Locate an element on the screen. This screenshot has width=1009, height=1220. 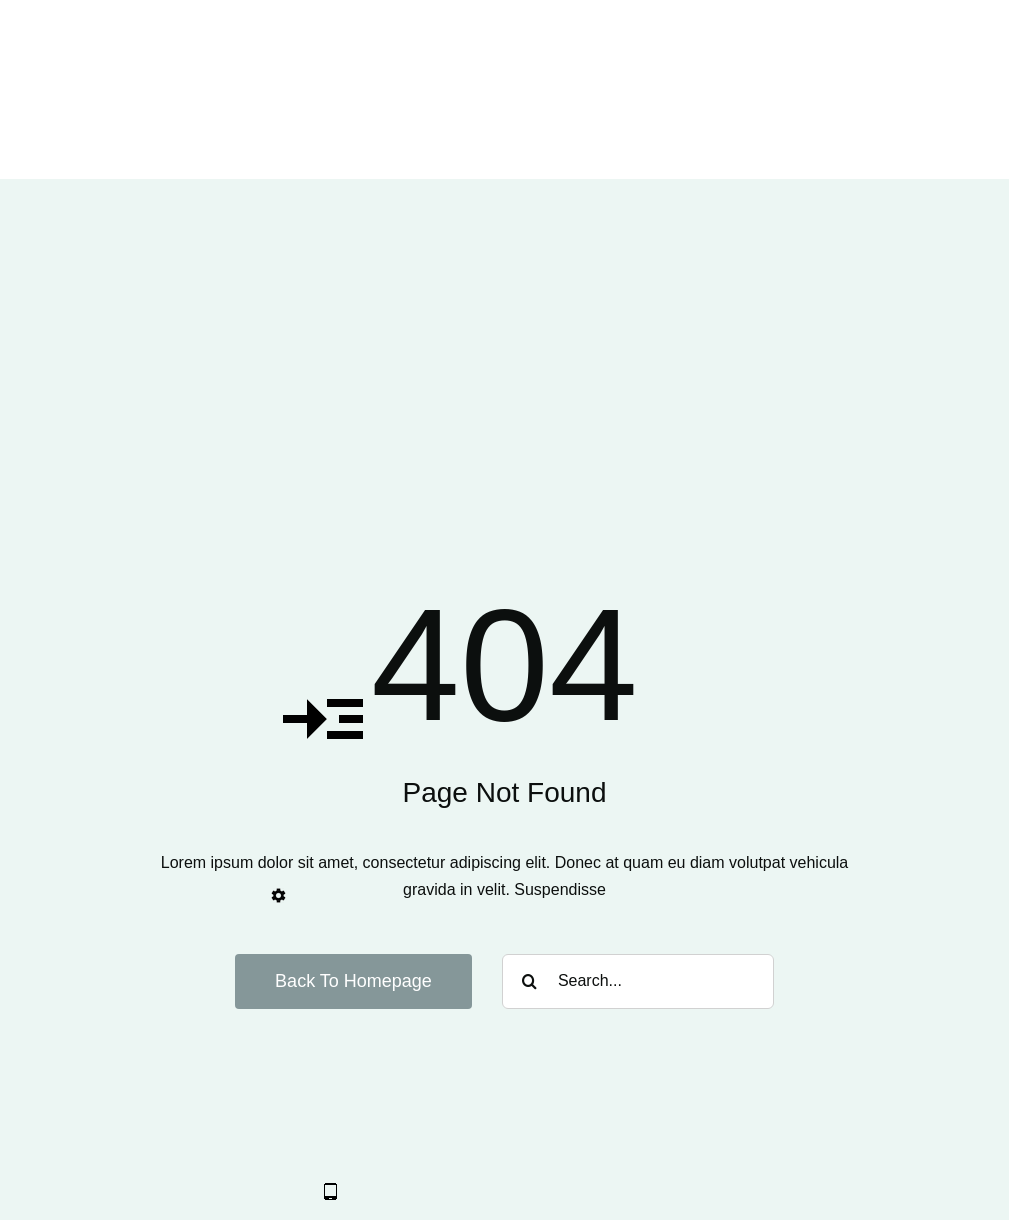
switch to tablet view or mode is located at coordinates (330, 1191).